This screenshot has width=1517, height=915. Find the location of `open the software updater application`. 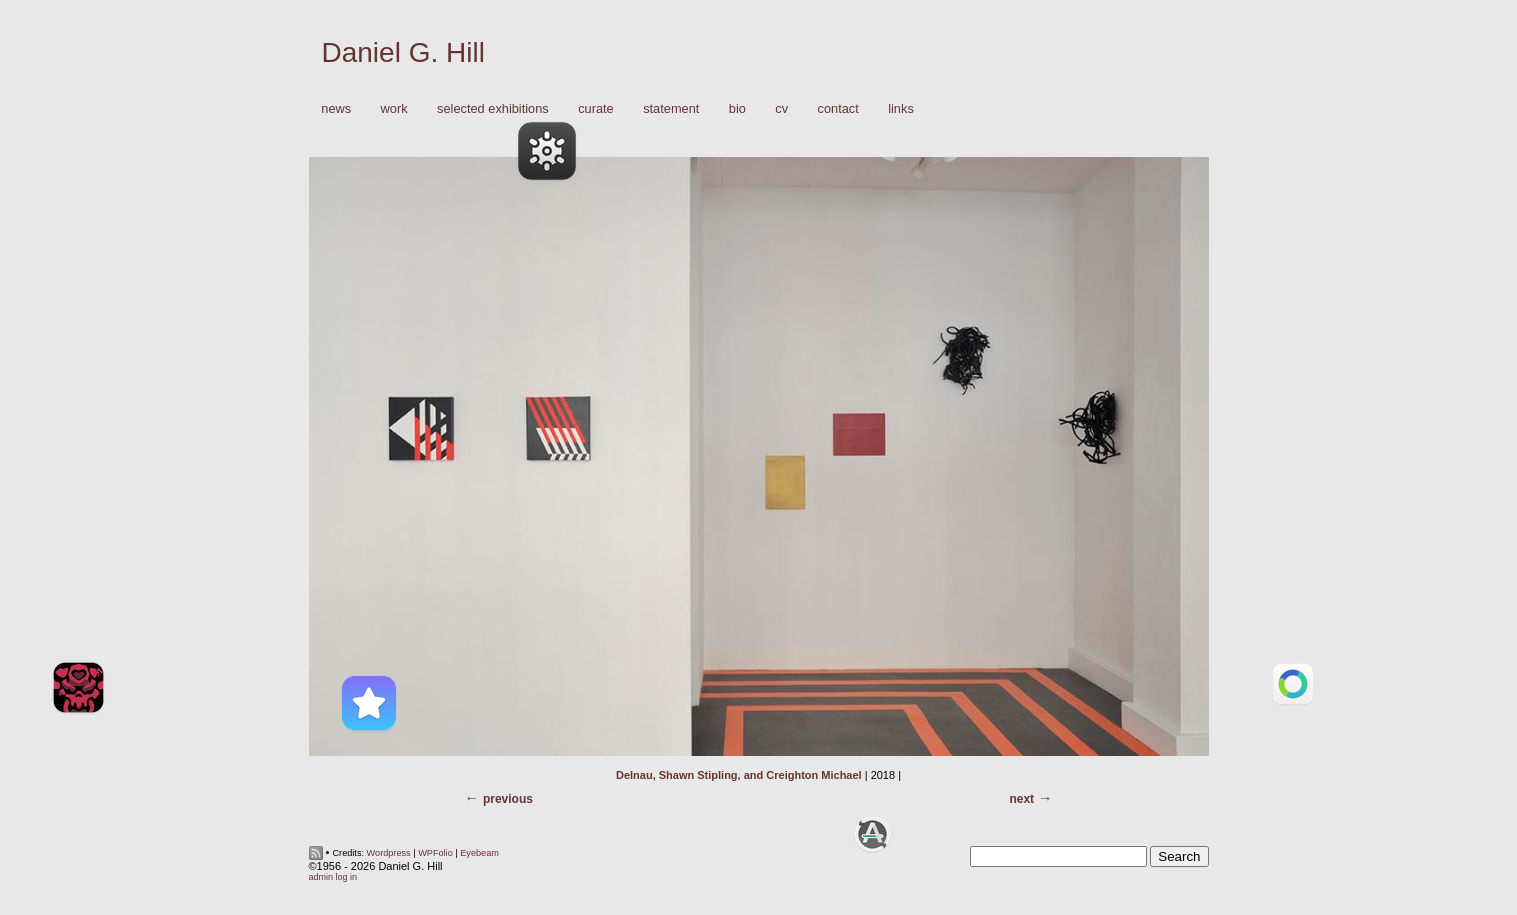

open the software updater application is located at coordinates (872, 834).